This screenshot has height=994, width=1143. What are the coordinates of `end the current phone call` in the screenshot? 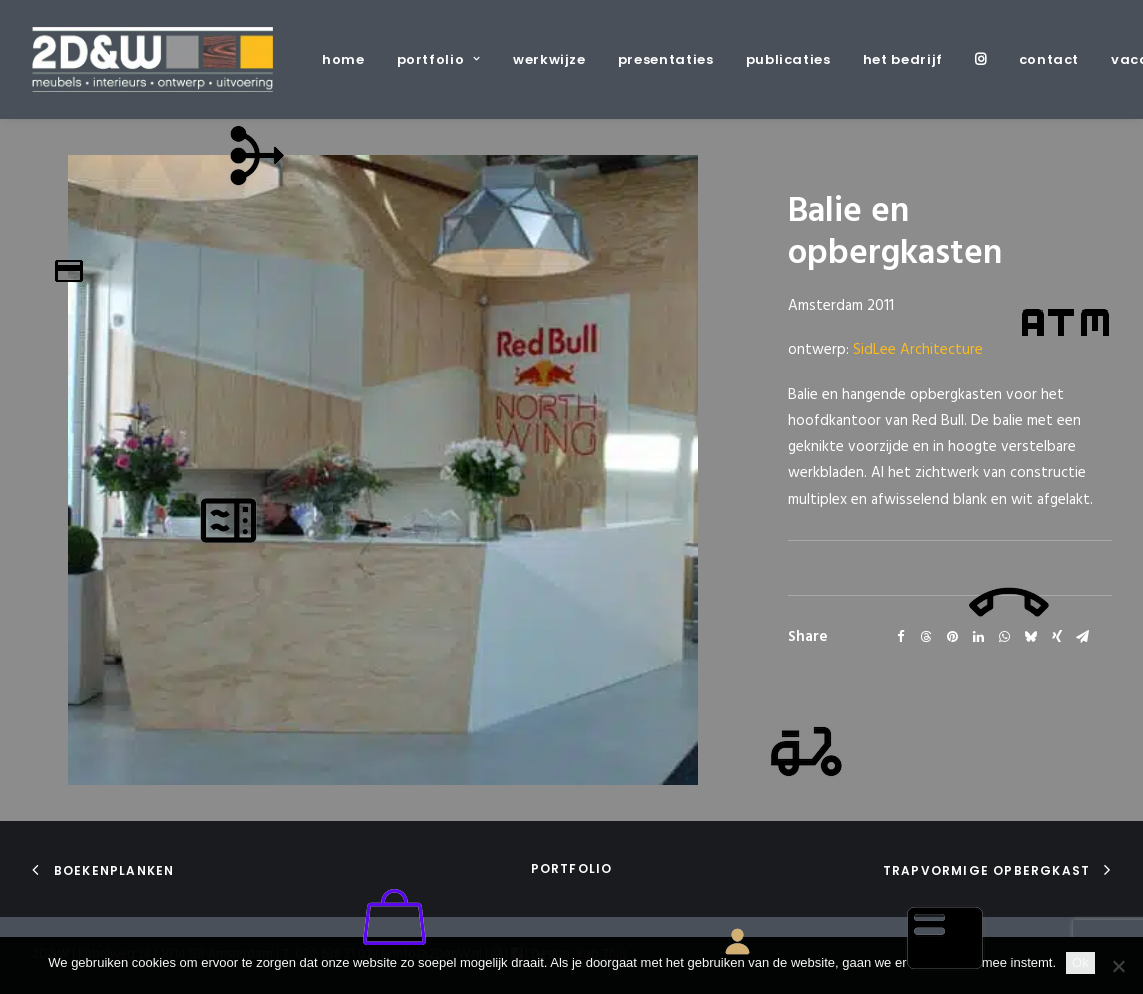 It's located at (1009, 604).